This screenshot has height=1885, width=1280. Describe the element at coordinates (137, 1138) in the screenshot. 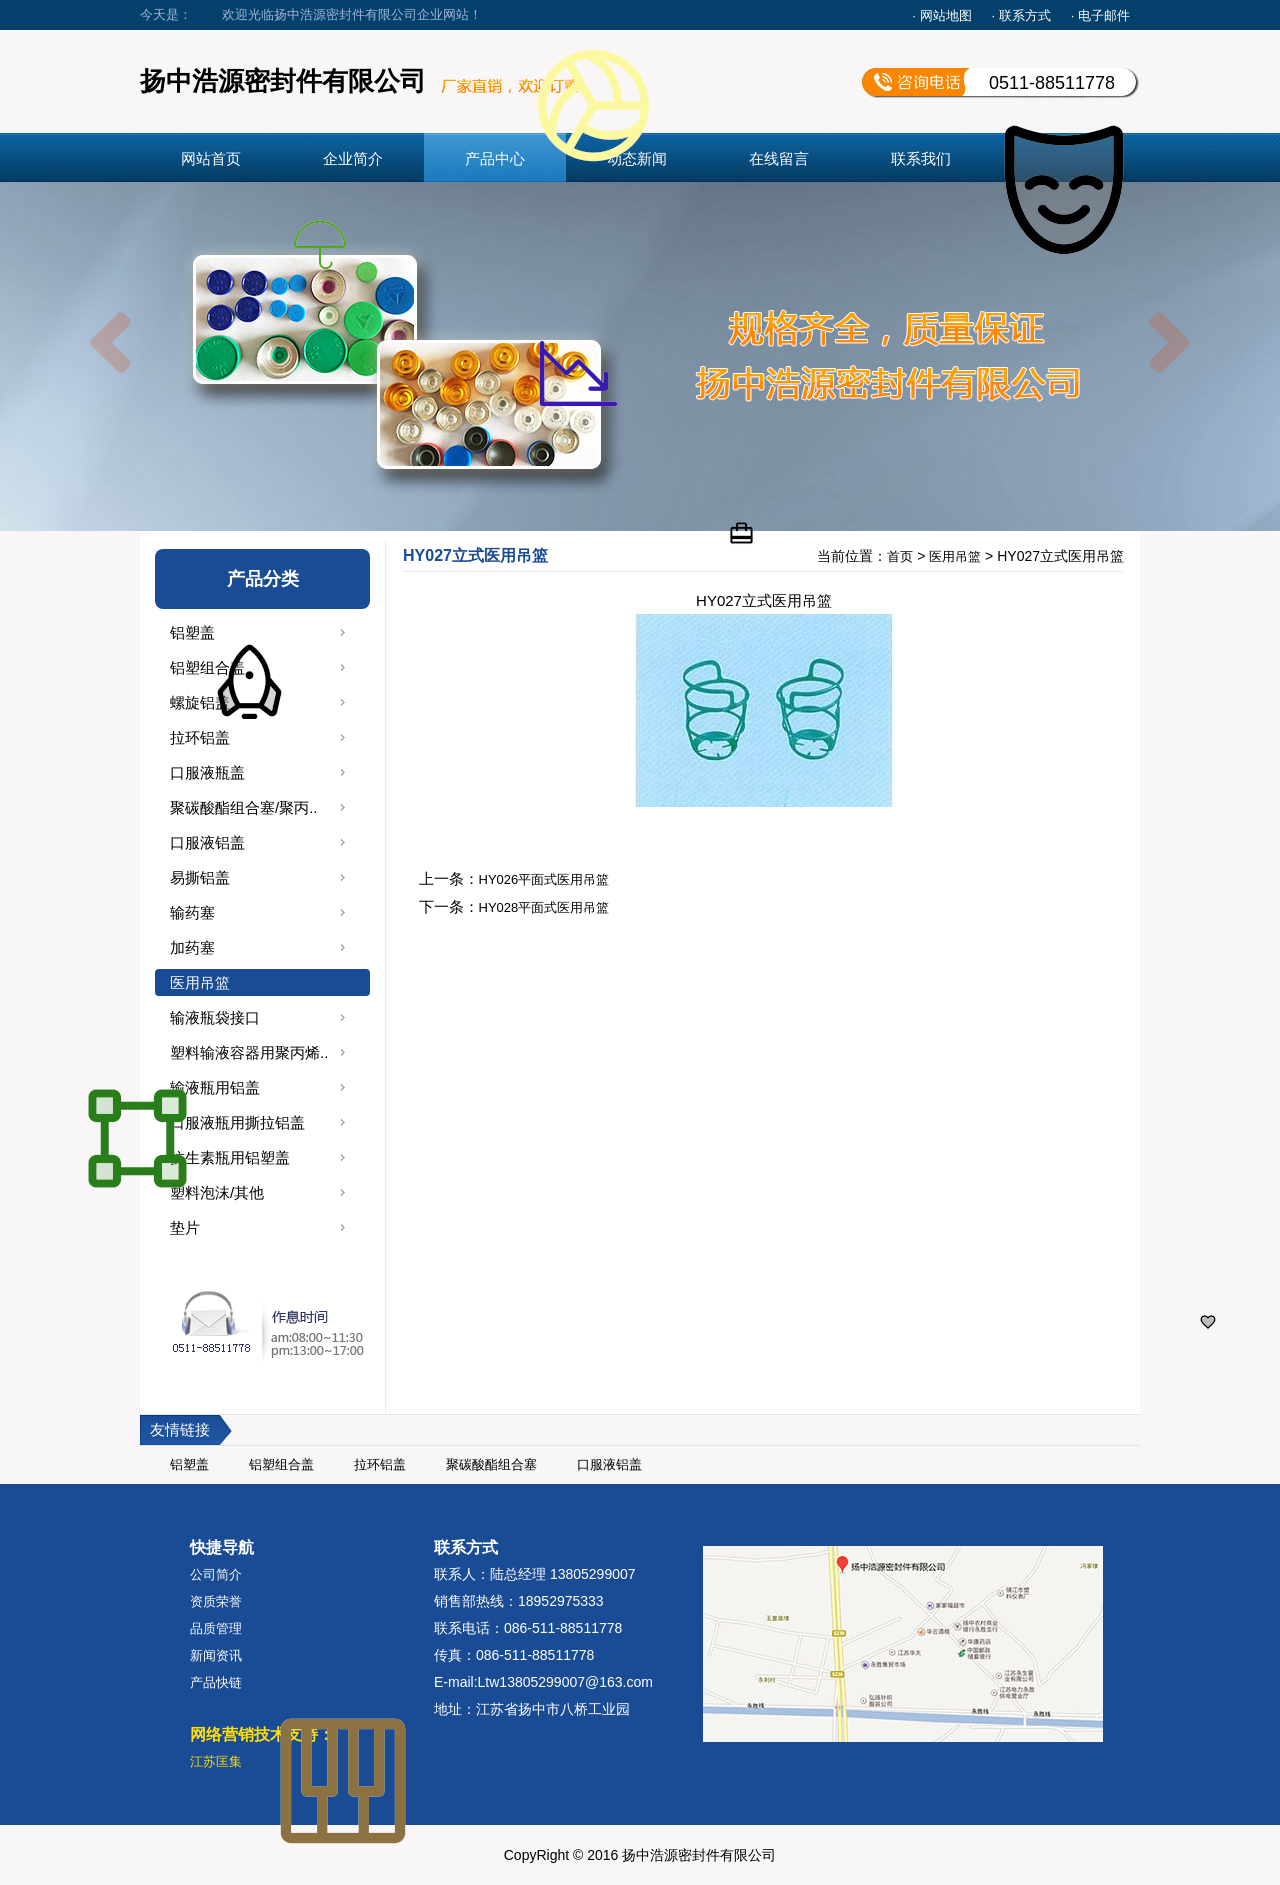

I see `adjust selection boundaries` at that location.